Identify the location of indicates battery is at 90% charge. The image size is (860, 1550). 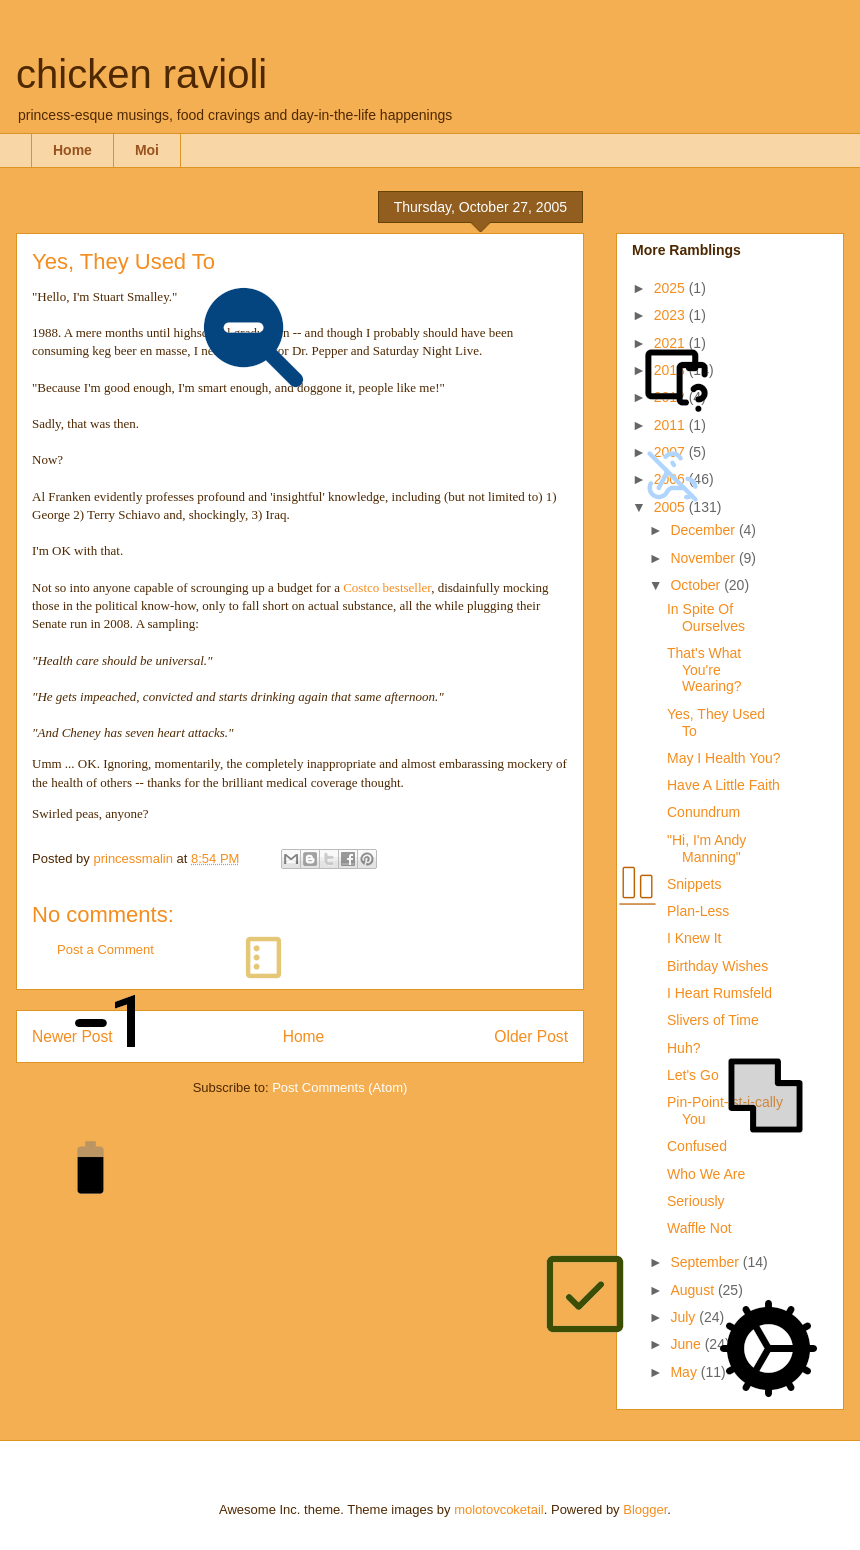
(90, 1167).